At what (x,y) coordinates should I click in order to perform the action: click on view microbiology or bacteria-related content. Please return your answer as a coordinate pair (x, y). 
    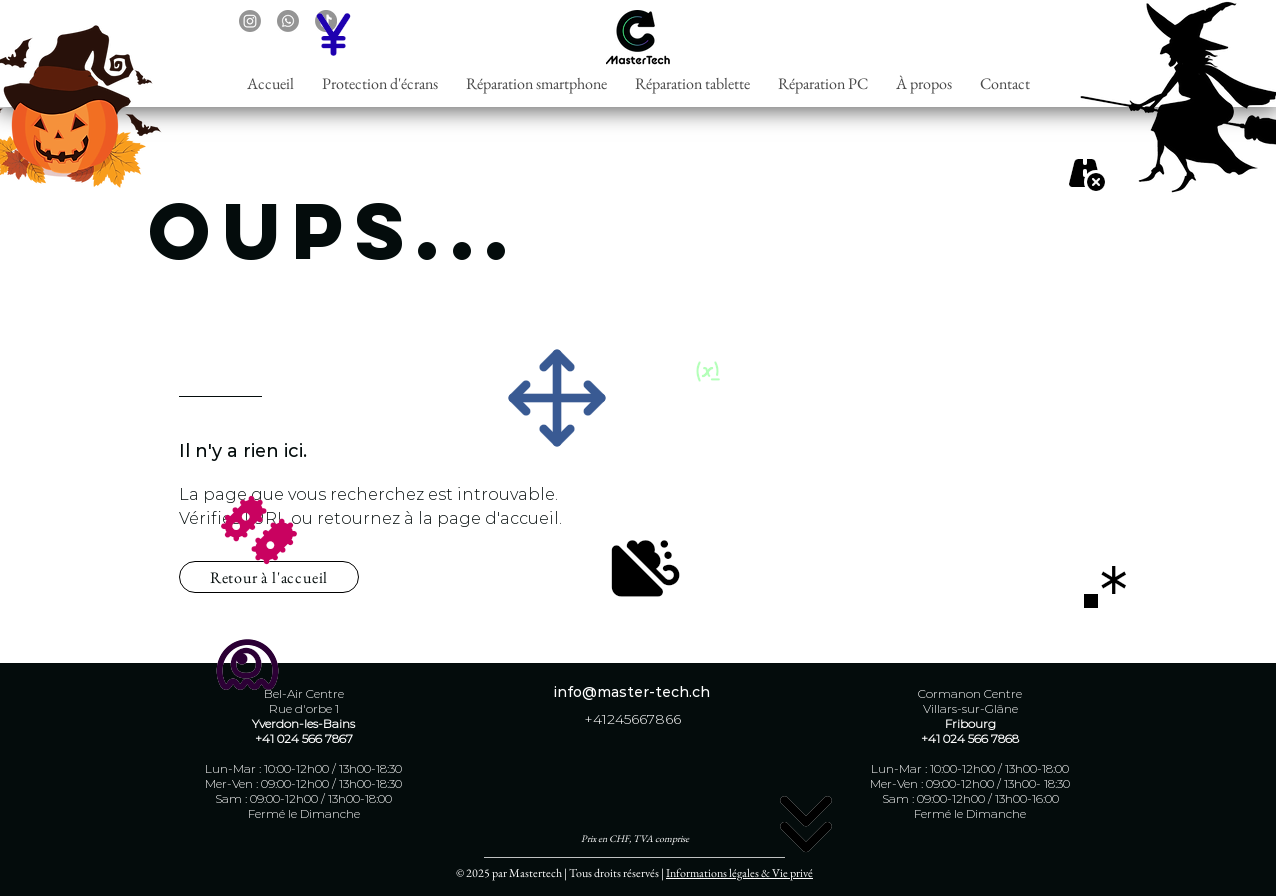
    Looking at the image, I should click on (259, 530).